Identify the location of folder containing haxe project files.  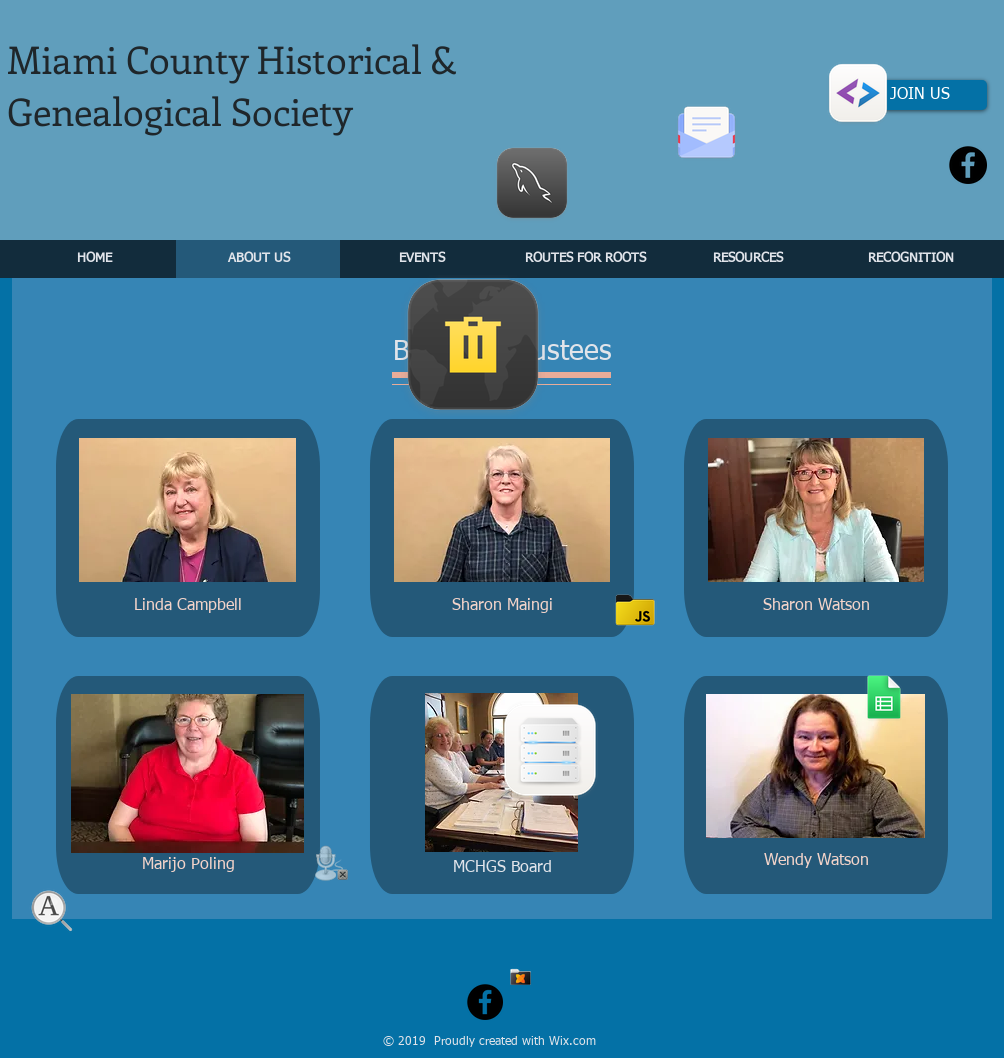
(520, 977).